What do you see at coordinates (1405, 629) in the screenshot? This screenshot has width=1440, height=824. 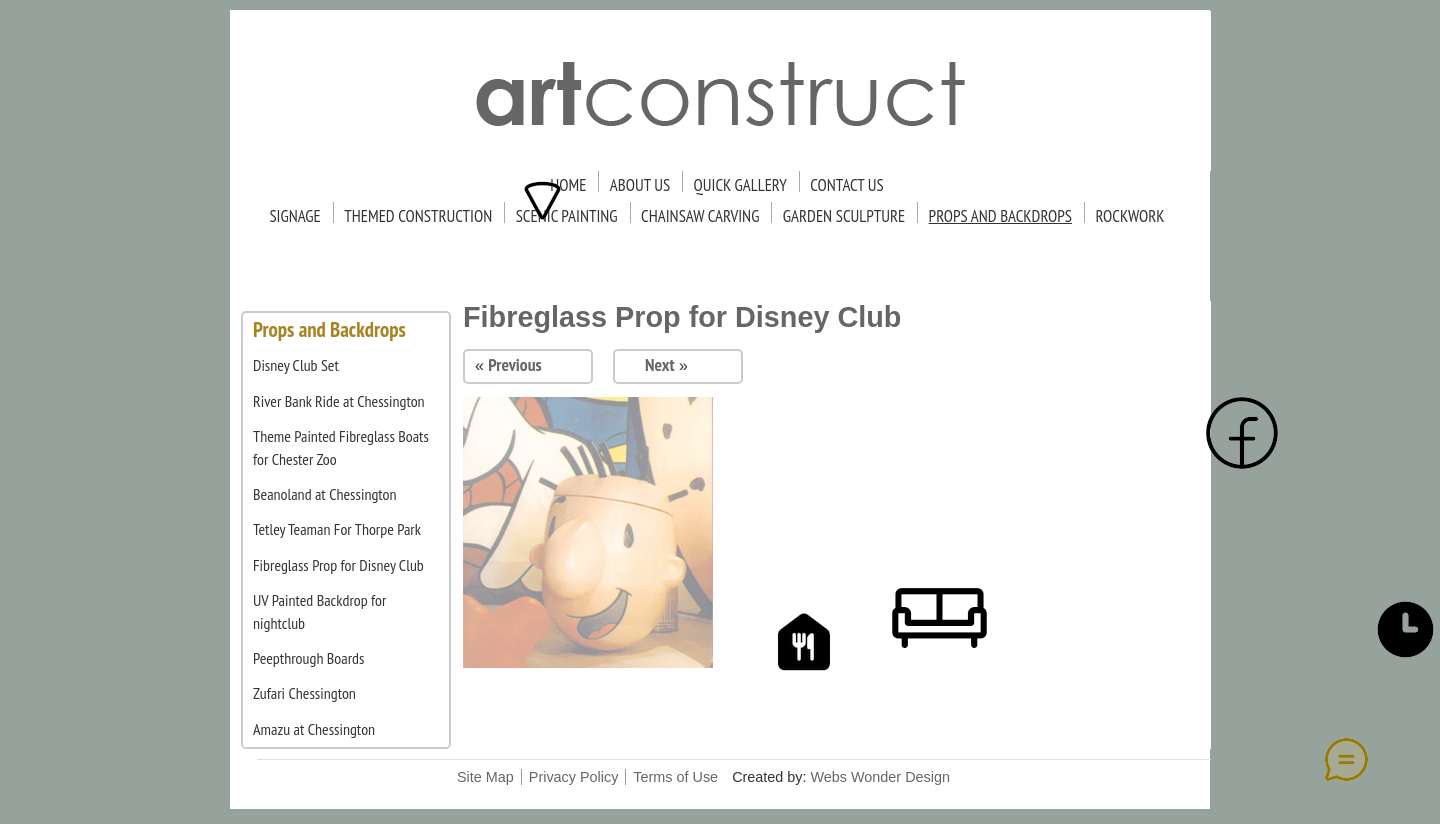 I see `view current time` at bounding box center [1405, 629].